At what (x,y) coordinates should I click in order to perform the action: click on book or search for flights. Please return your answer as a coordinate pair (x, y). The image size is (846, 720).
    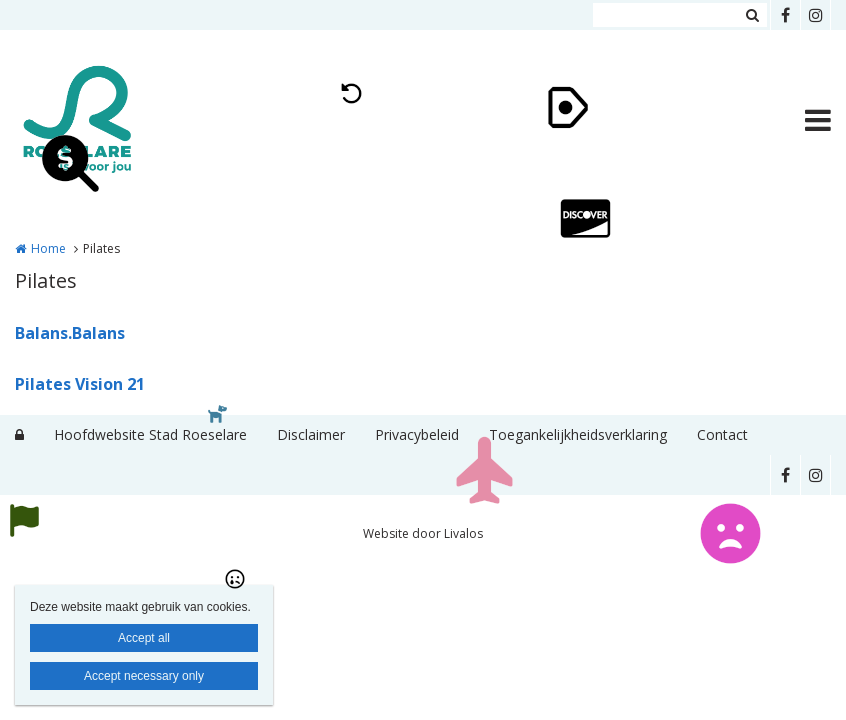
    Looking at the image, I should click on (484, 470).